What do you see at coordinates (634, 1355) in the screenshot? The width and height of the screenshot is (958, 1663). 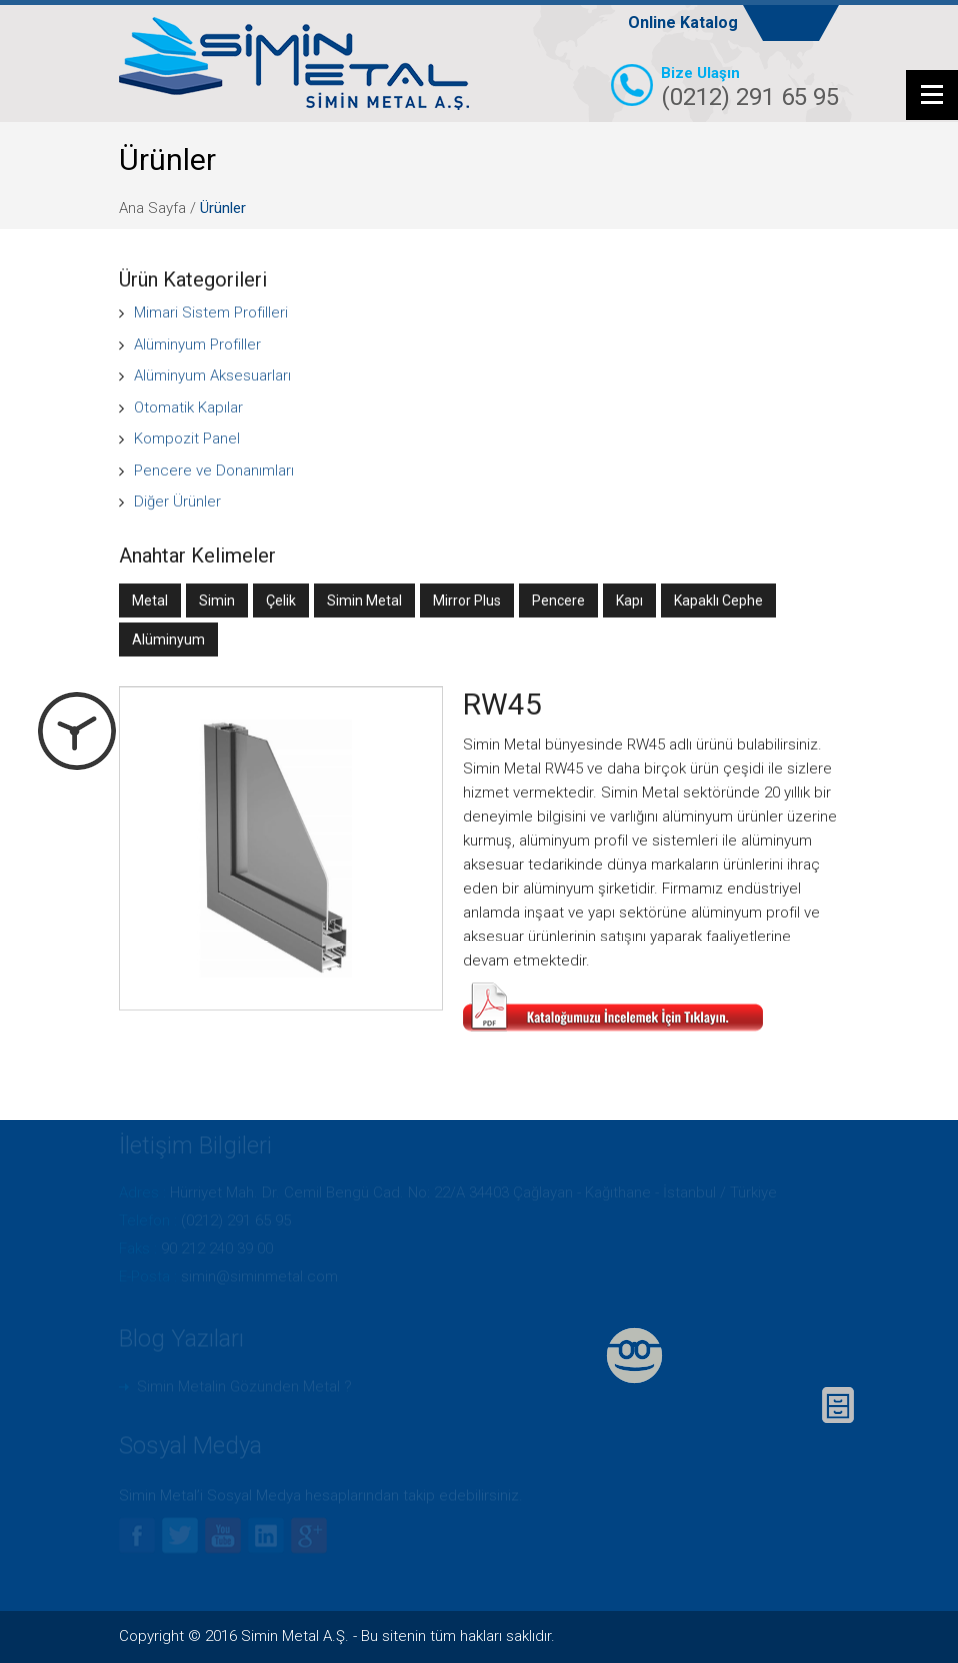 I see `indicates a nerdy or intellectual reaction` at bounding box center [634, 1355].